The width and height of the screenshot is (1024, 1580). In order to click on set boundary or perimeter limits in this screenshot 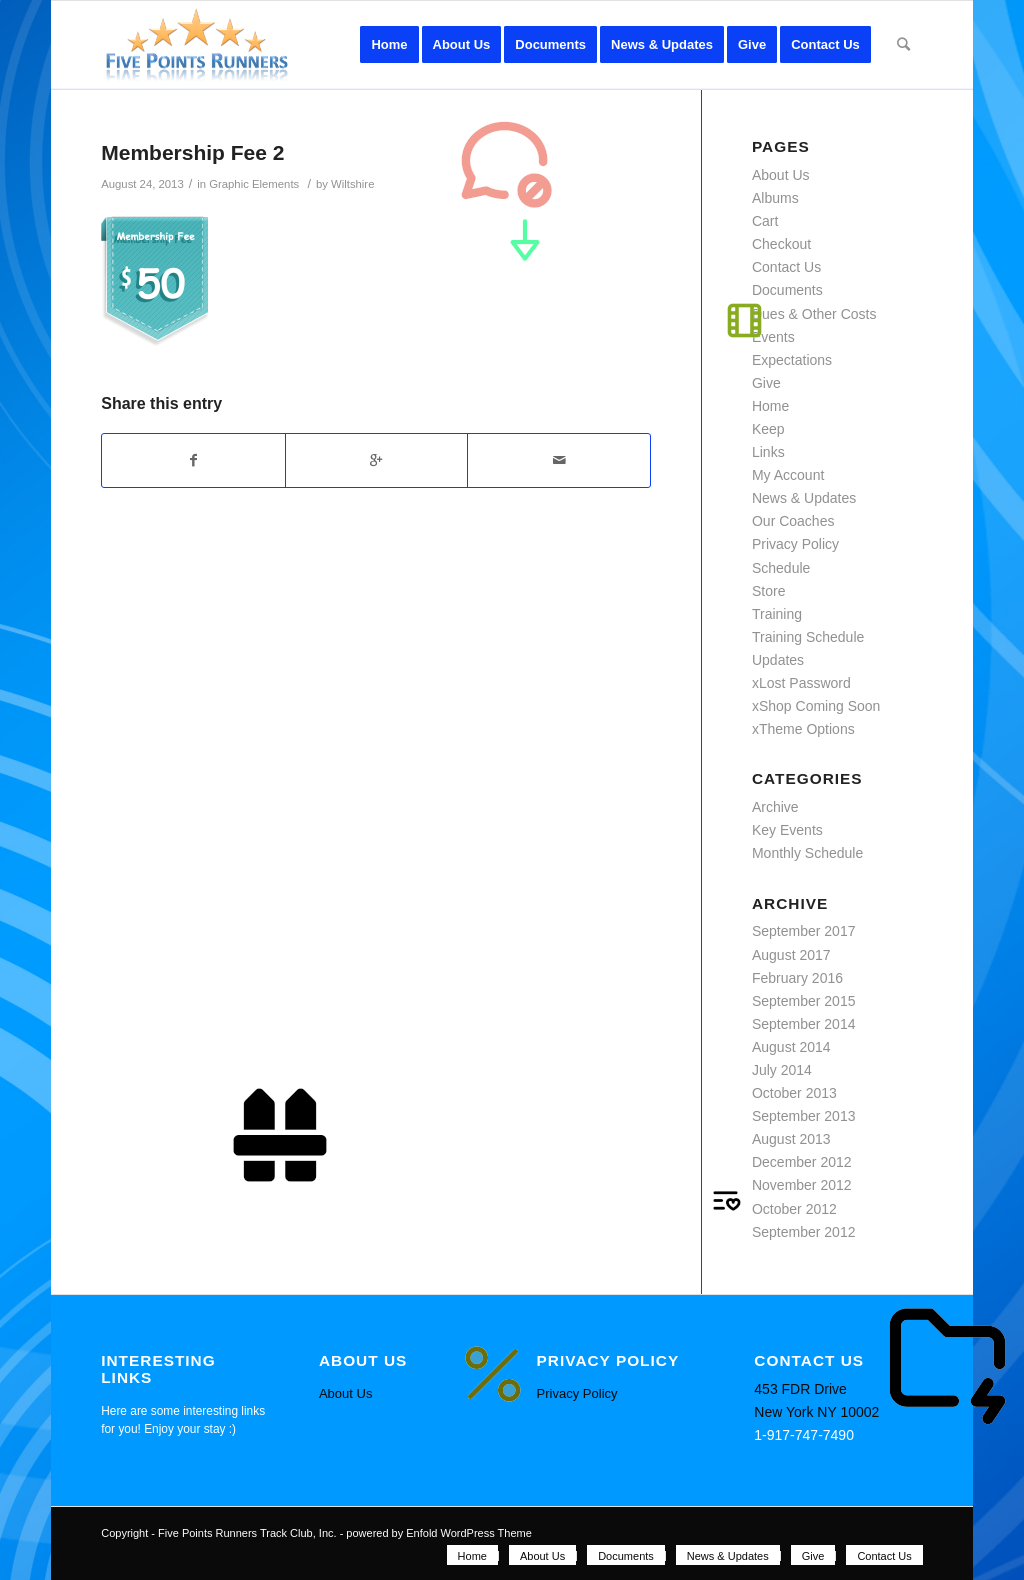, I will do `click(280, 1135)`.